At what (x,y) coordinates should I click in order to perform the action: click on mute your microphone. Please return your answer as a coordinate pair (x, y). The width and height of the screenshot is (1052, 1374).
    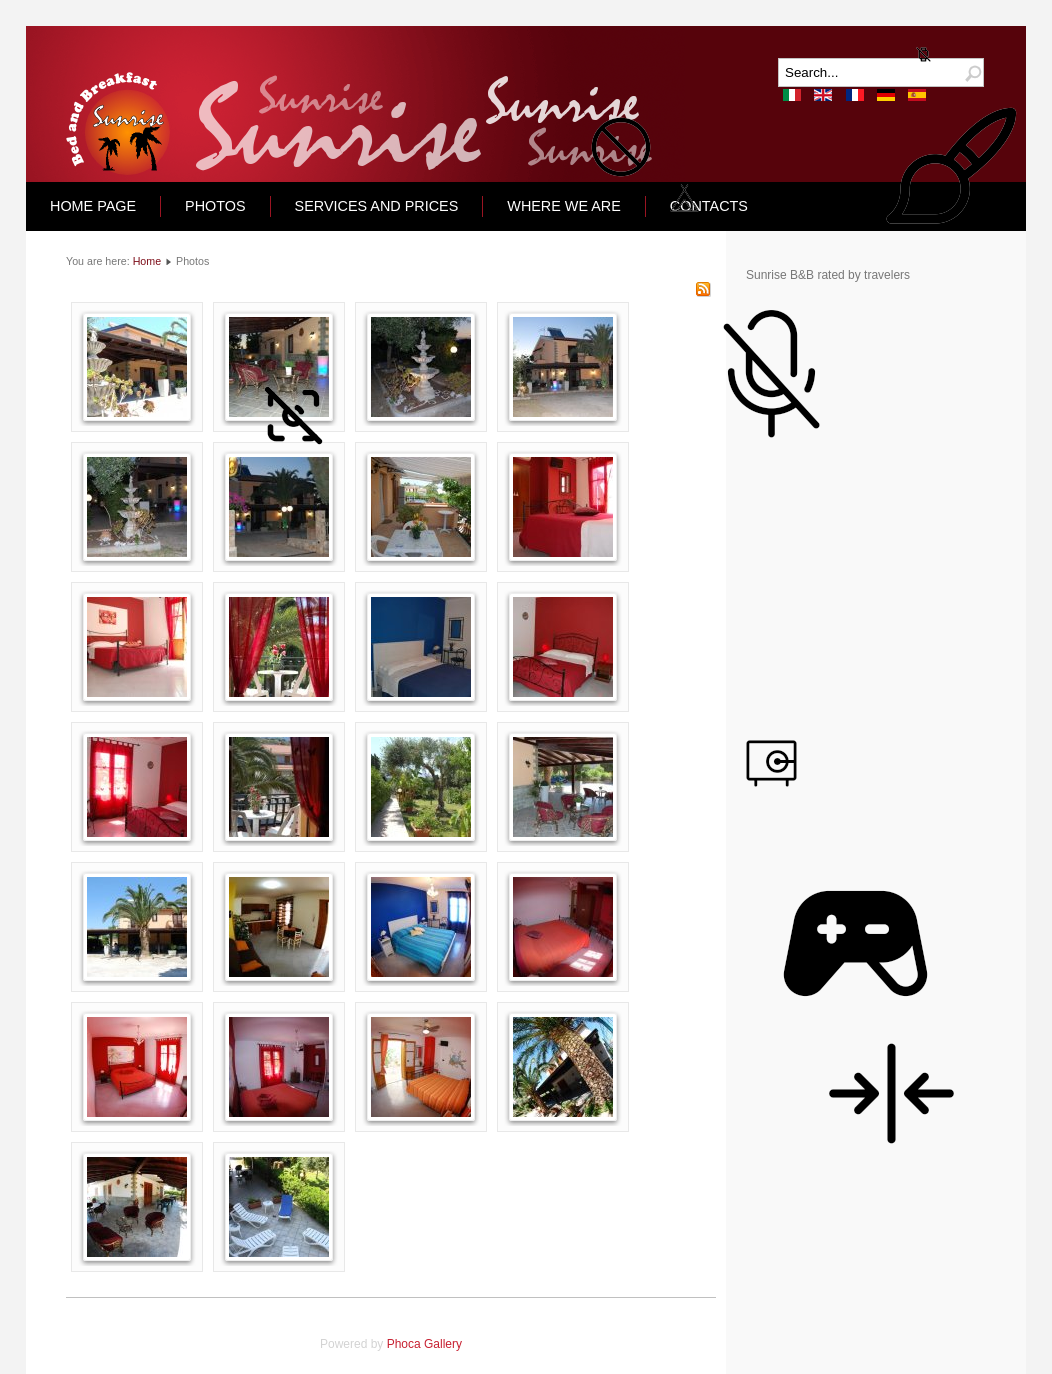
    Looking at the image, I should click on (771, 371).